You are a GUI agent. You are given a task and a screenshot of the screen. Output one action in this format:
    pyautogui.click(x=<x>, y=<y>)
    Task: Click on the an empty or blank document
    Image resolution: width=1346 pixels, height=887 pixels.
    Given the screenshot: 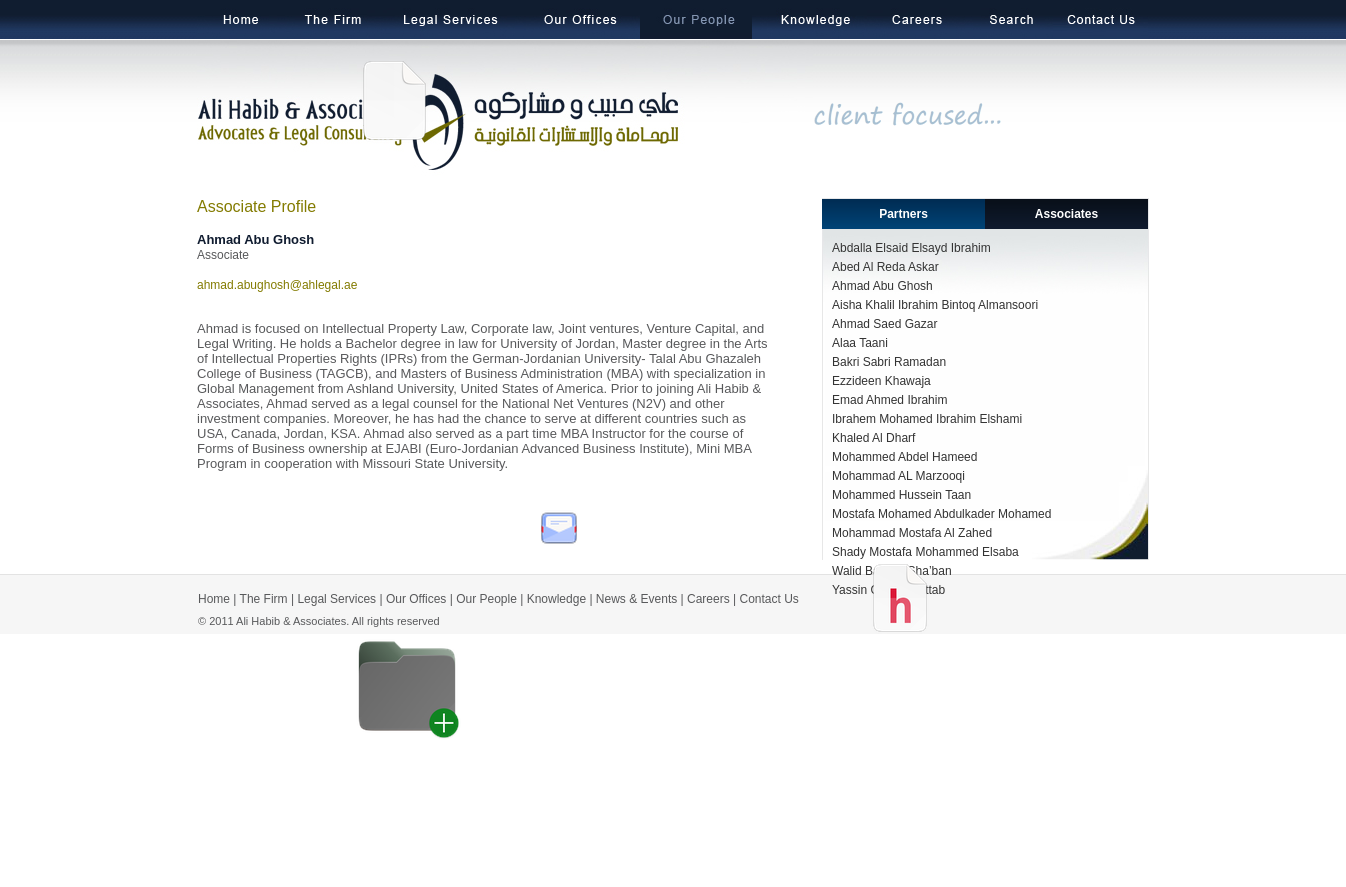 What is the action you would take?
    pyautogui.click(x=394, y=100)
    